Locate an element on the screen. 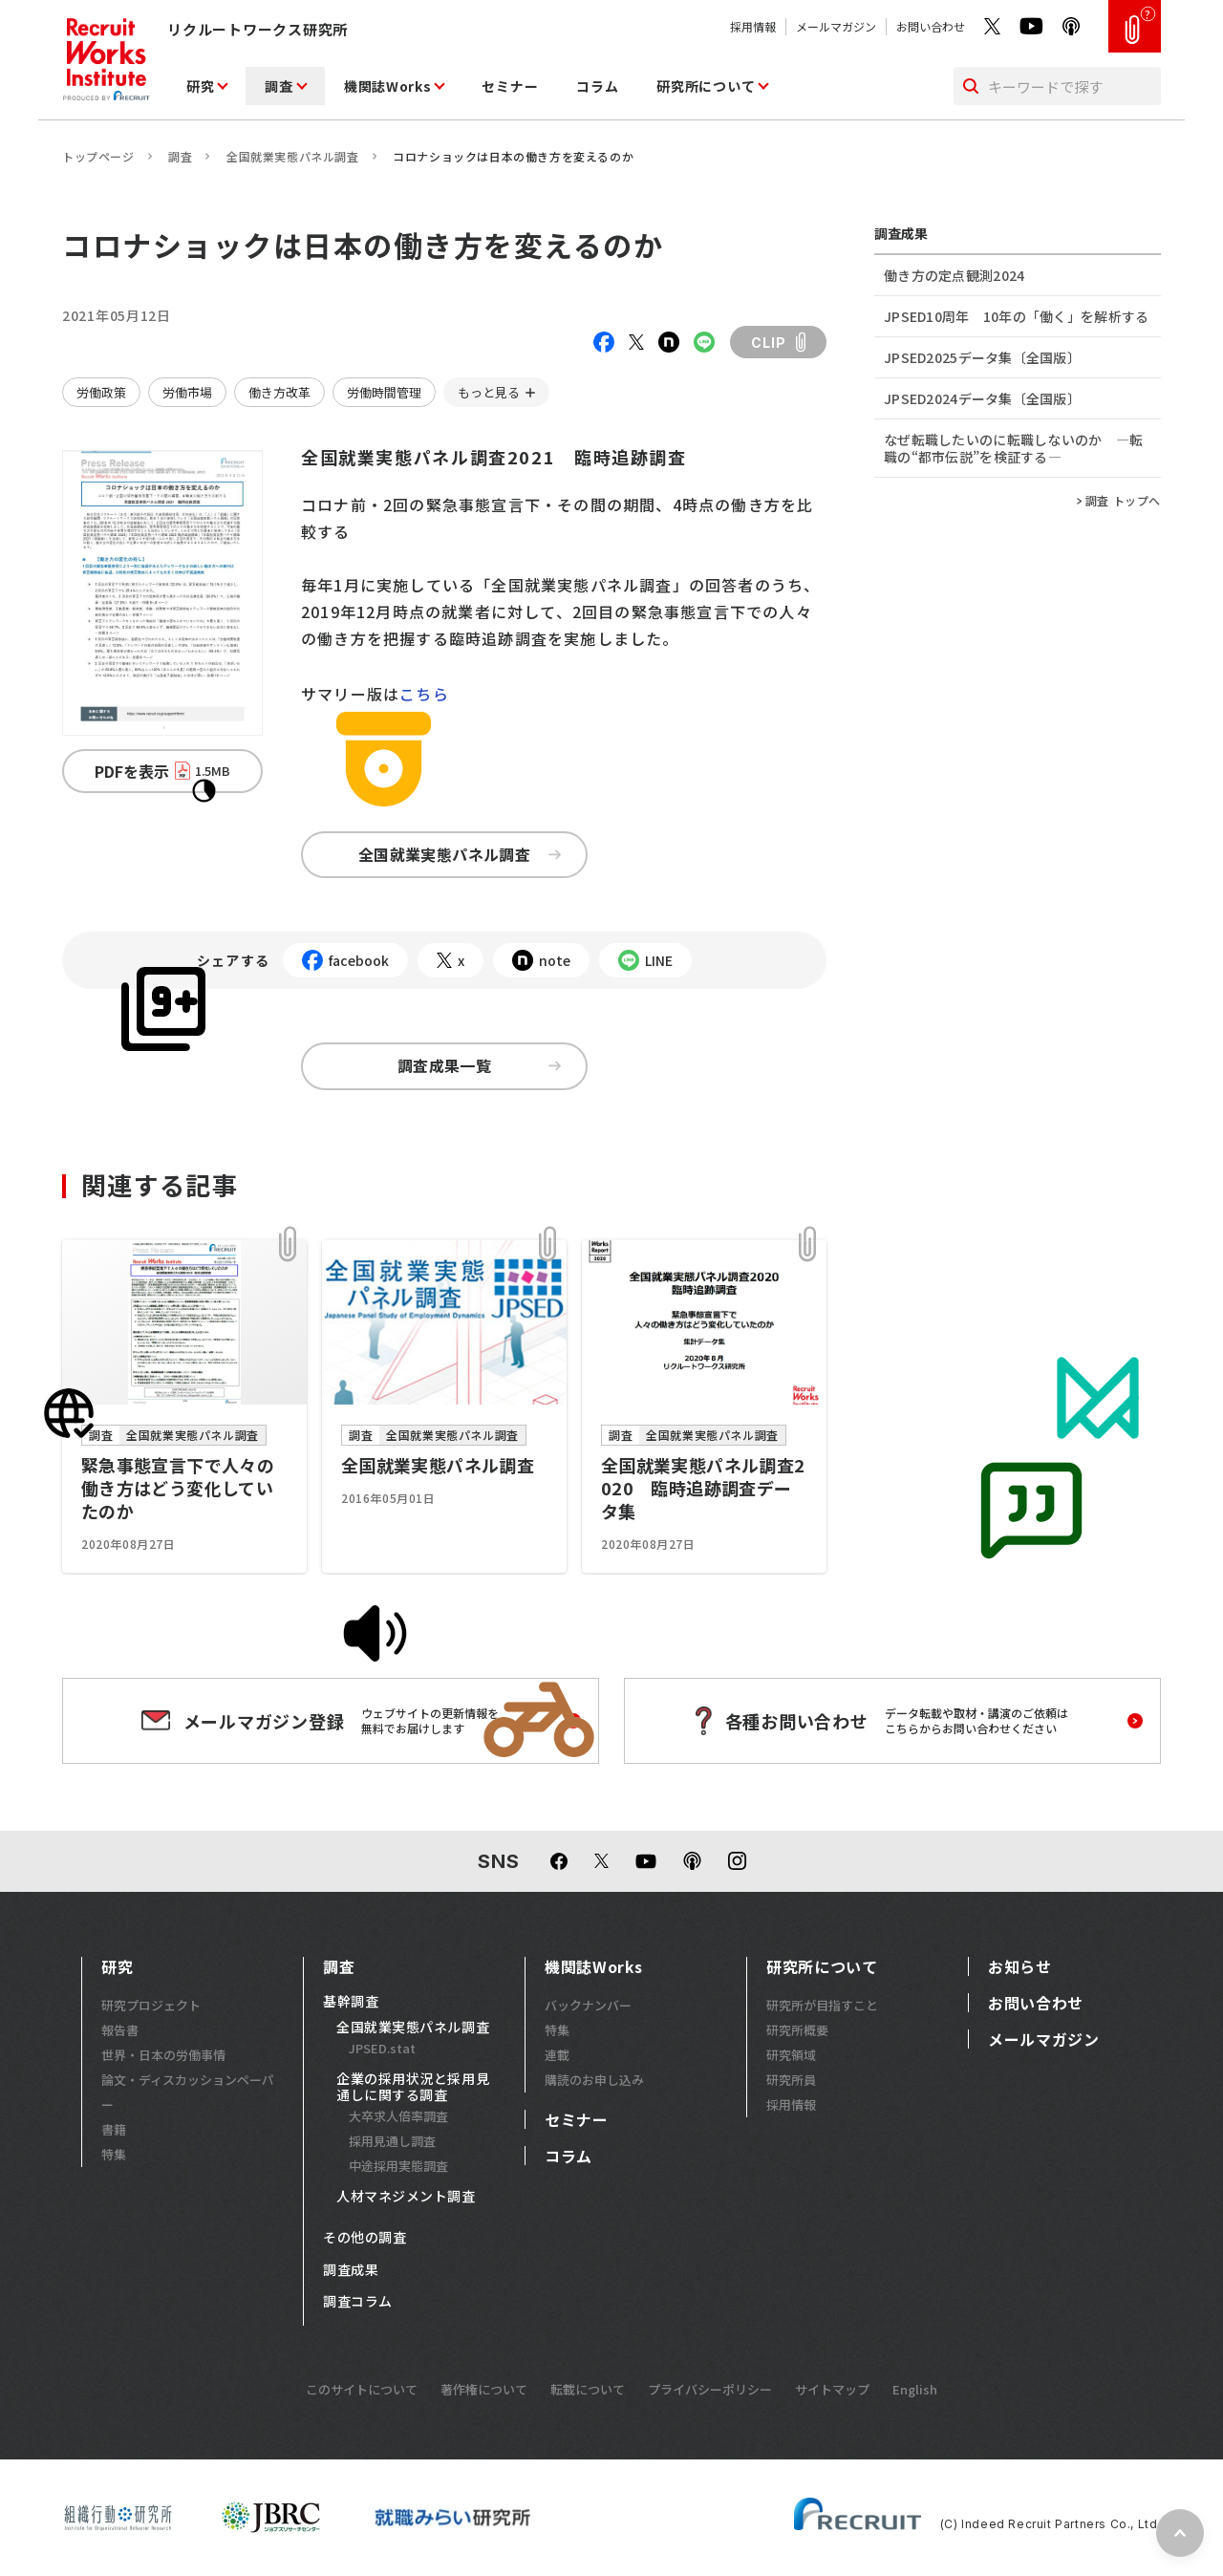 Image resolution: width=1223 pixels, height=2576 pixels. indicates 40% progress or completion is located at coordinates (204, 790).